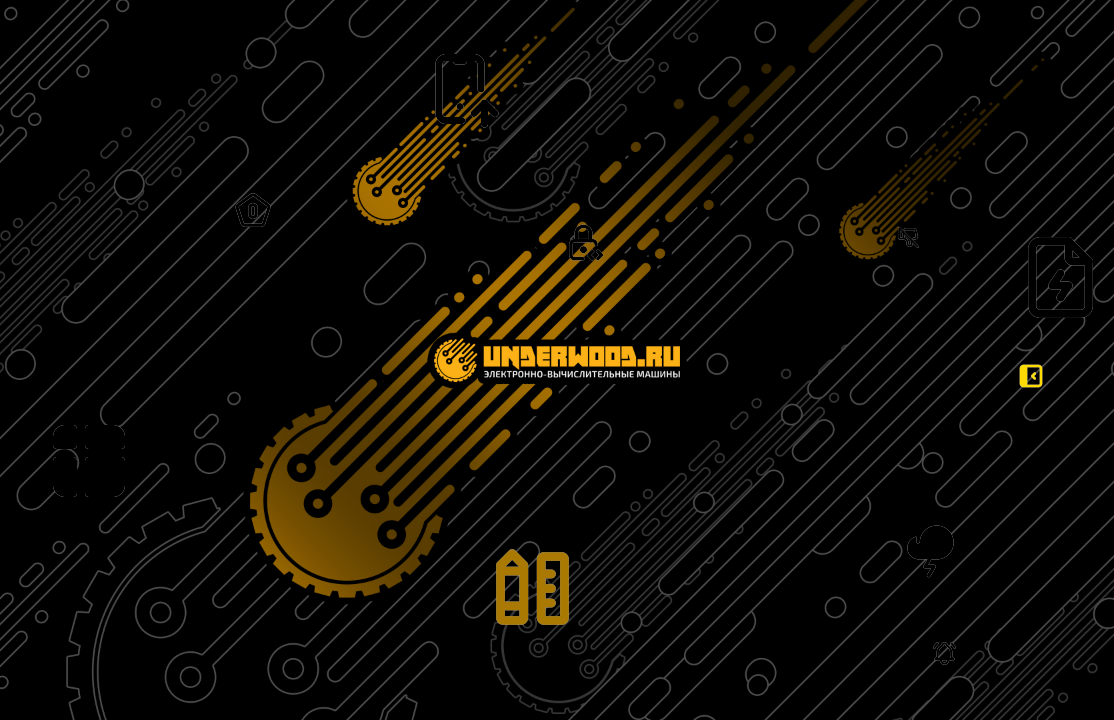 The width and height of the screenshot is (1114, 720). What do you see at coordinates (89, 461) in the screenshot?
I see `view data in table format` at bounding box center [89, 461].